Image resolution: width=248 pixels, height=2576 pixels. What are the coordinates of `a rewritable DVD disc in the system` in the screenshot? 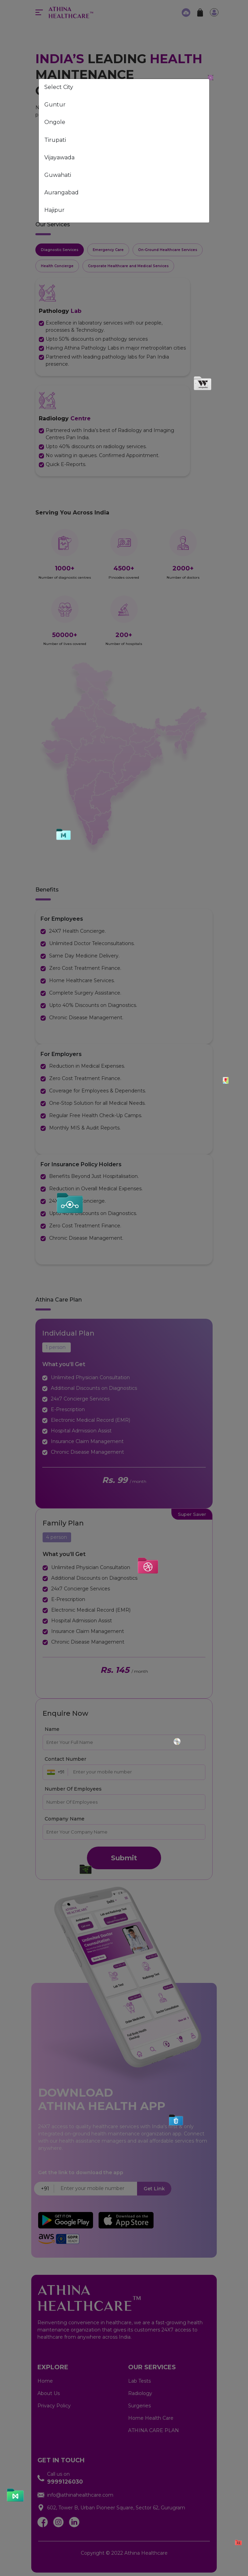 It's located at (177, 1741).